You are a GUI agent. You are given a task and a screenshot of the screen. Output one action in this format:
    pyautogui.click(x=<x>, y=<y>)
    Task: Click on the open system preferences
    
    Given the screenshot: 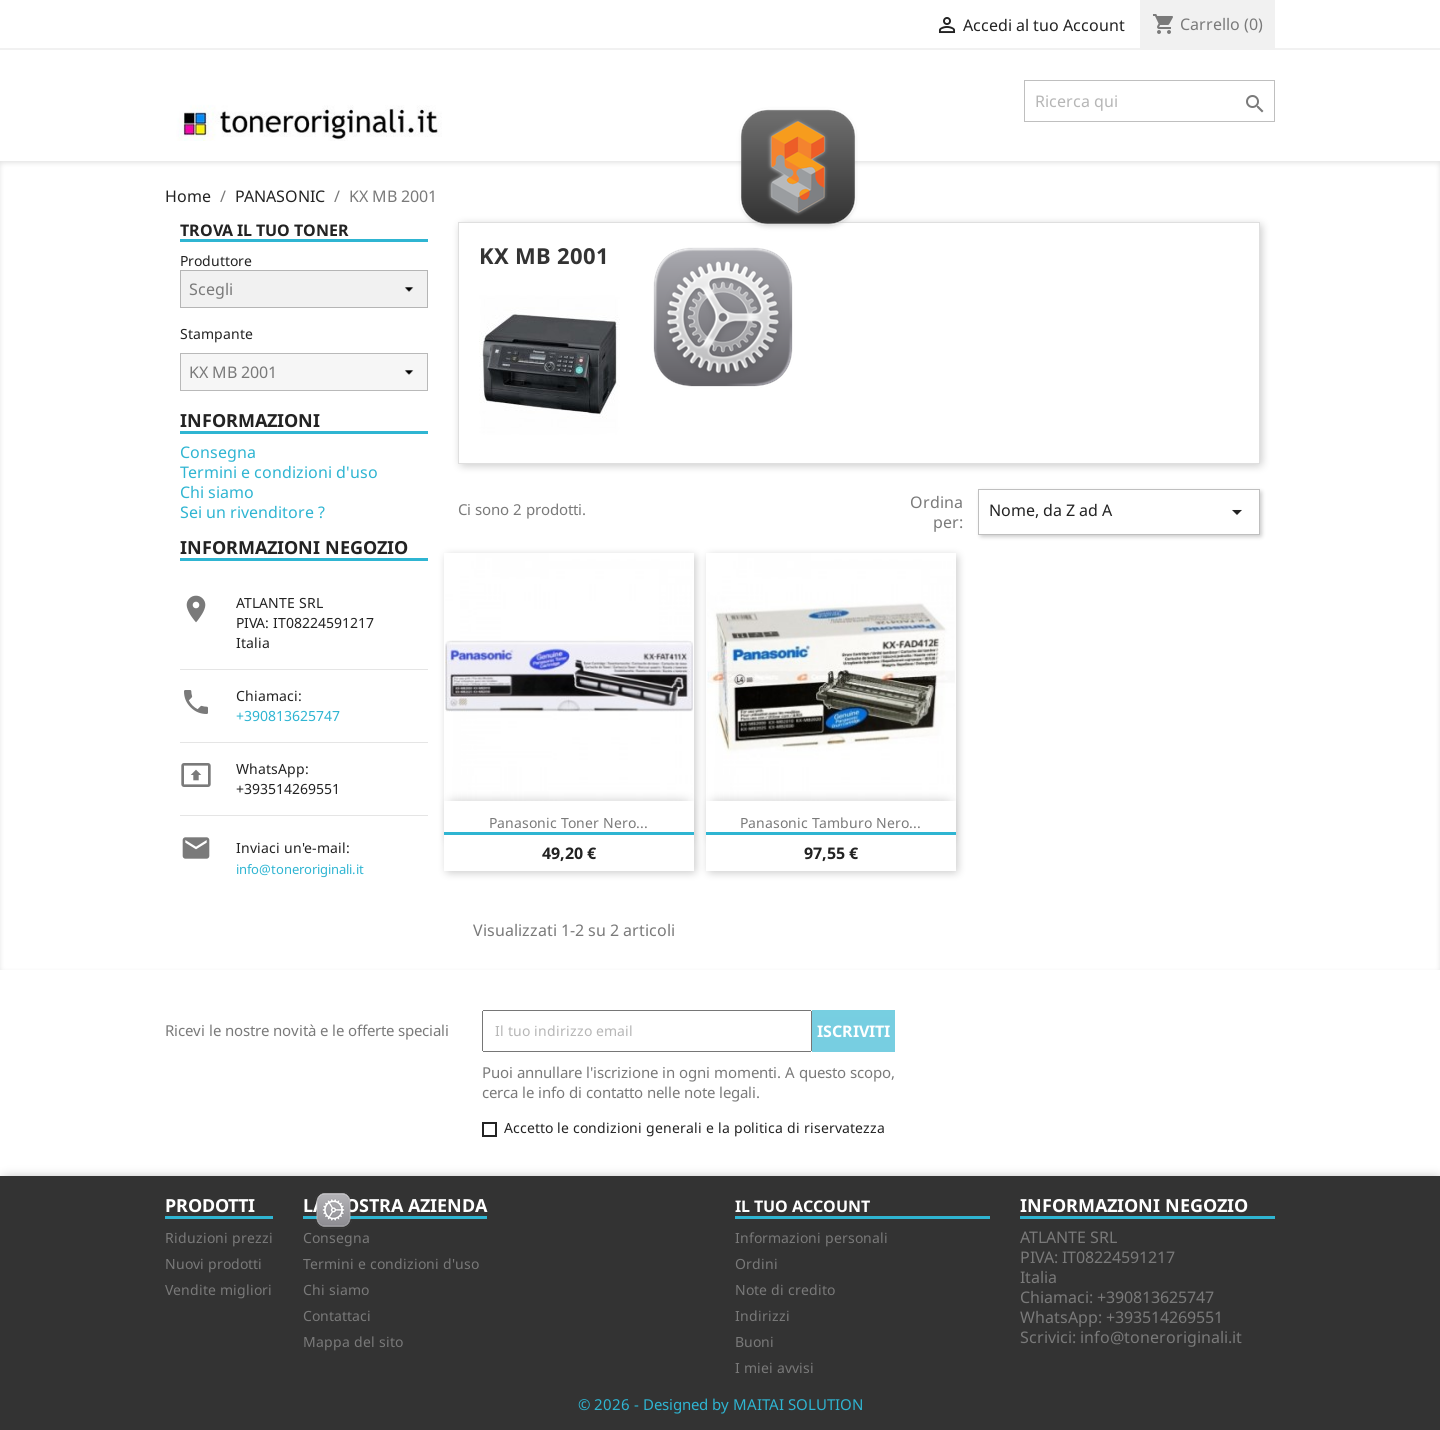 What is the action you would take?
    pyautogui.click(x=333, y=1210)
    